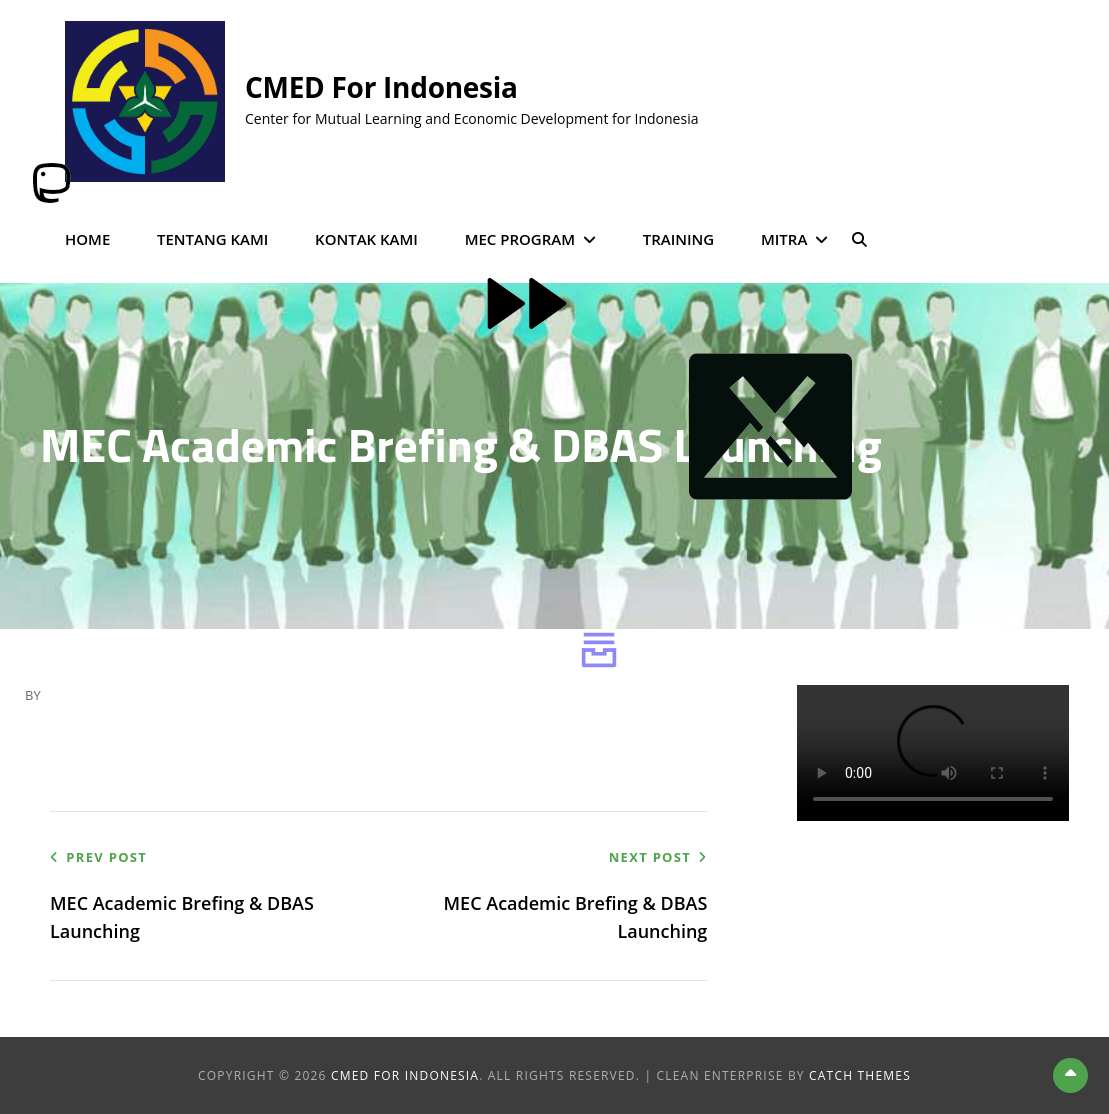  What do you see at coordinates (770, 426) in the screenshot?
I see `MX Linux operating system logo` at bounding box center [770, 426].